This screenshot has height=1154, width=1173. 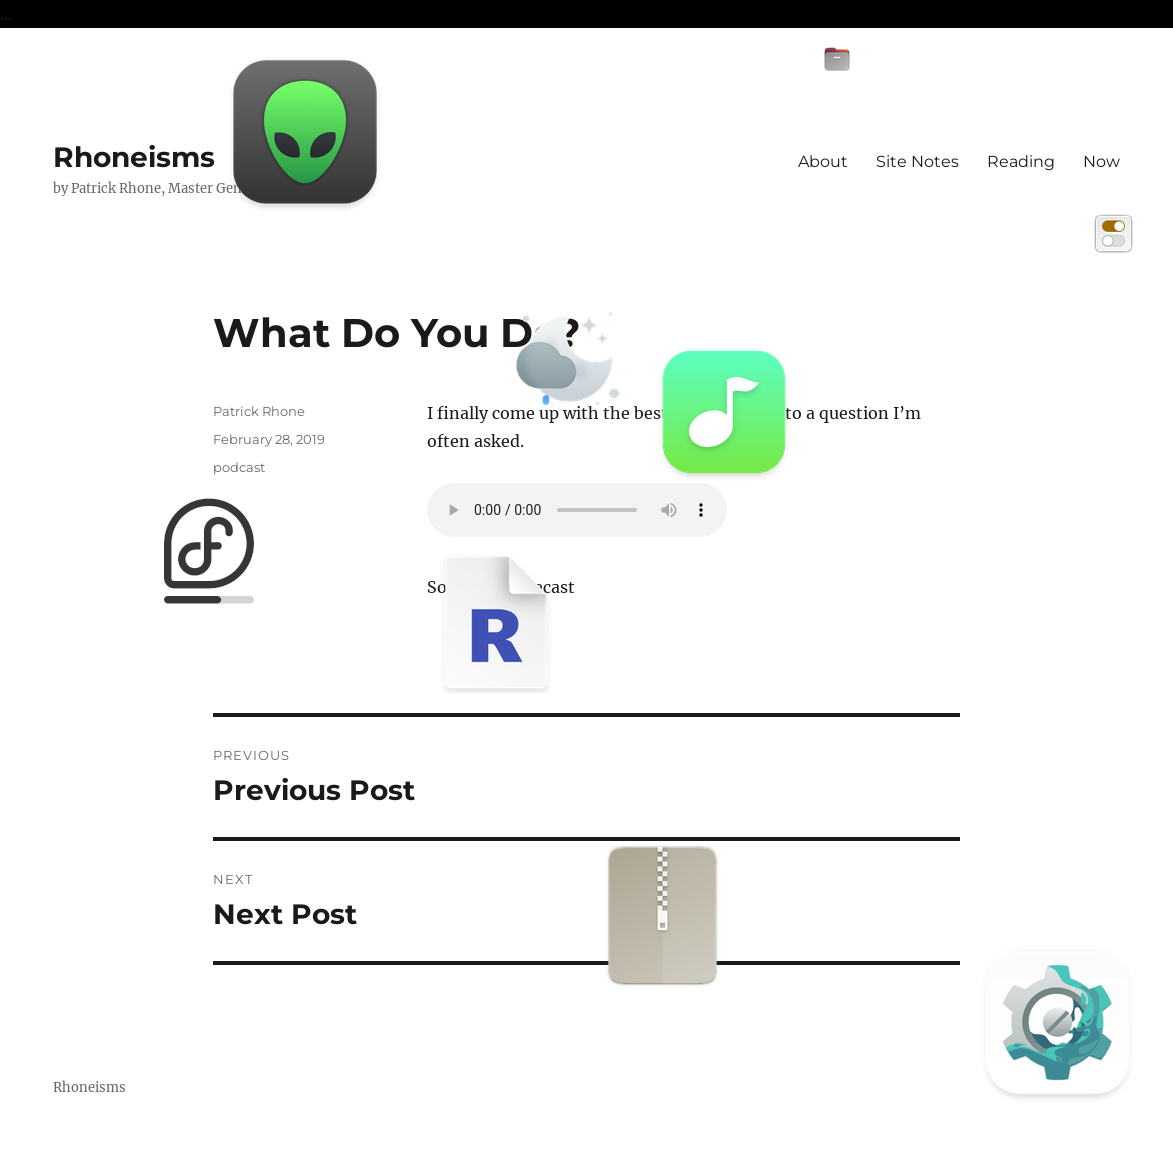 I want to click on open the files application, so click(x=837, y=59).